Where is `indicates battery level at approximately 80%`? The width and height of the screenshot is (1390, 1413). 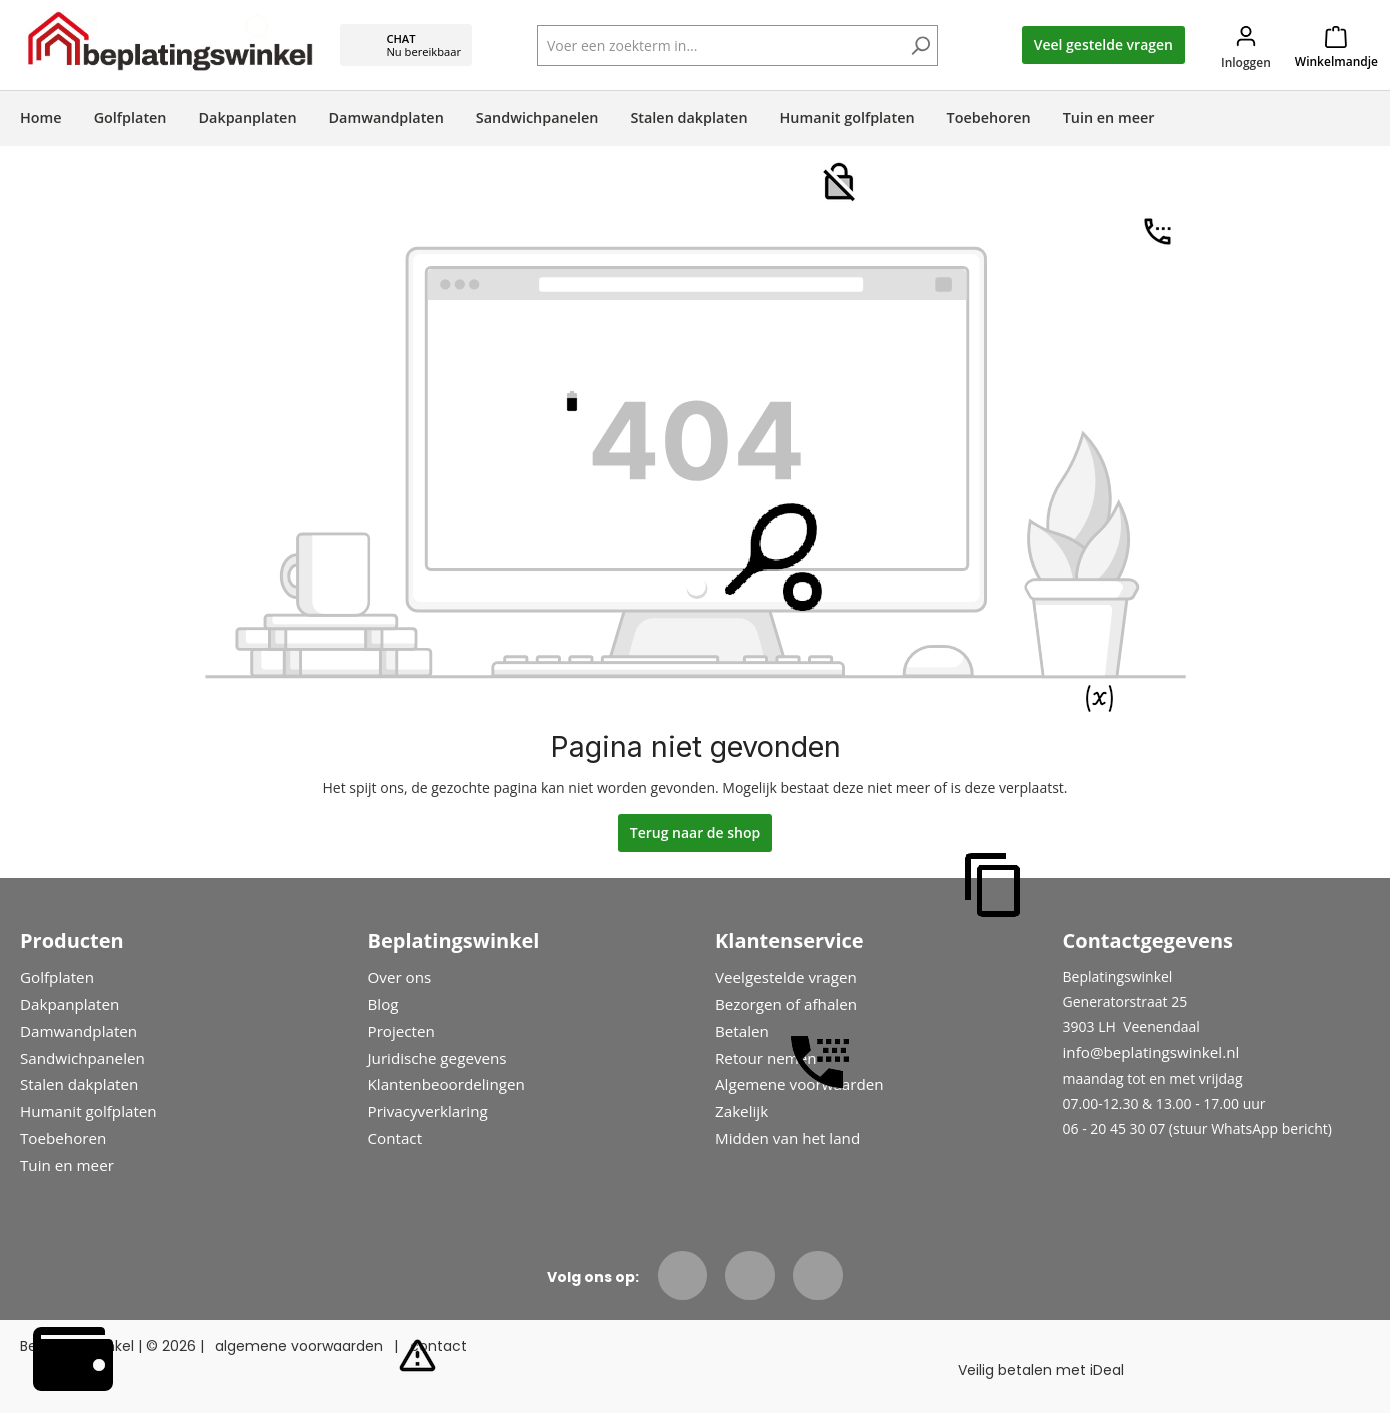
indicates battery level at approximately 80% is located at coordinates (572, 401).